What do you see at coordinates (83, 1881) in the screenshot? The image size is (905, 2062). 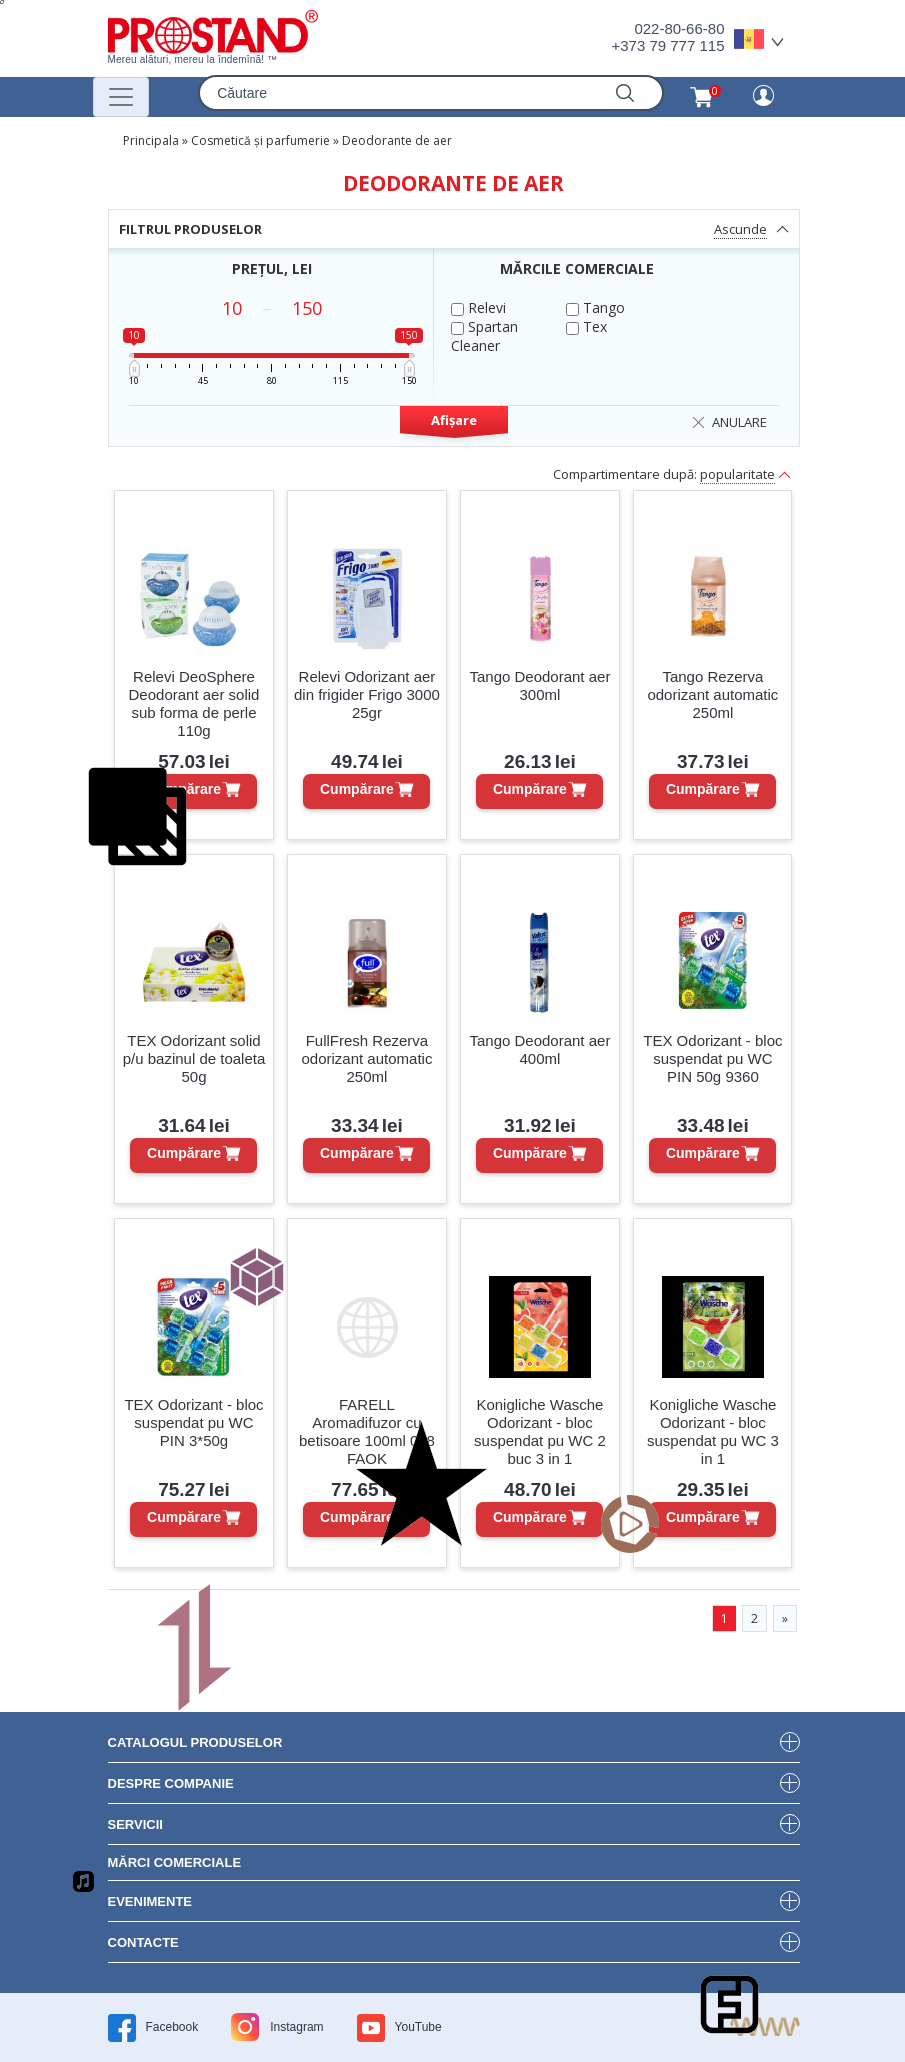 I see `open apple music` at bounding box center [83, 1881].